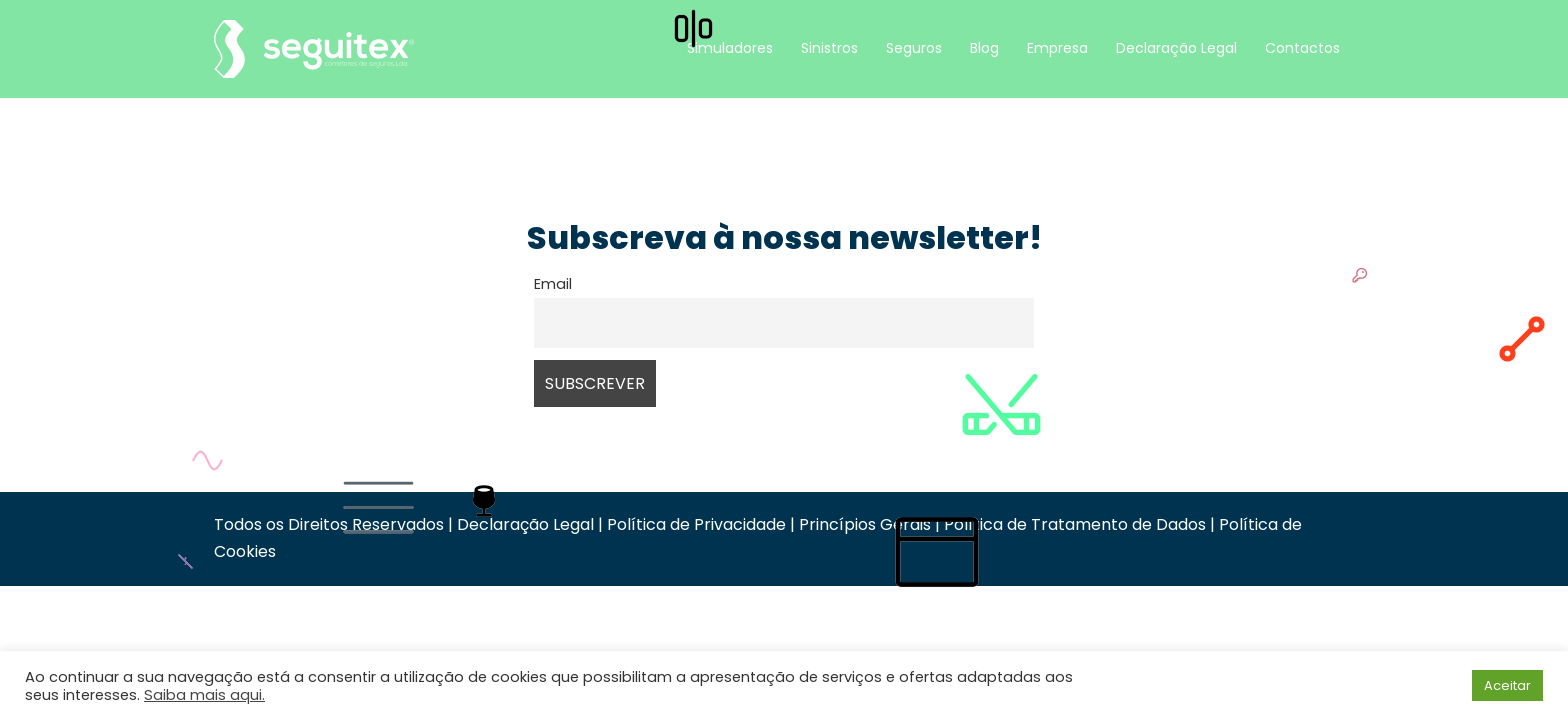 This screenshot has height=720, width=1568. What do you see at coordinates (937, 552) in the screenshot?
I see `open web browser` at bounding box center [937, 552].